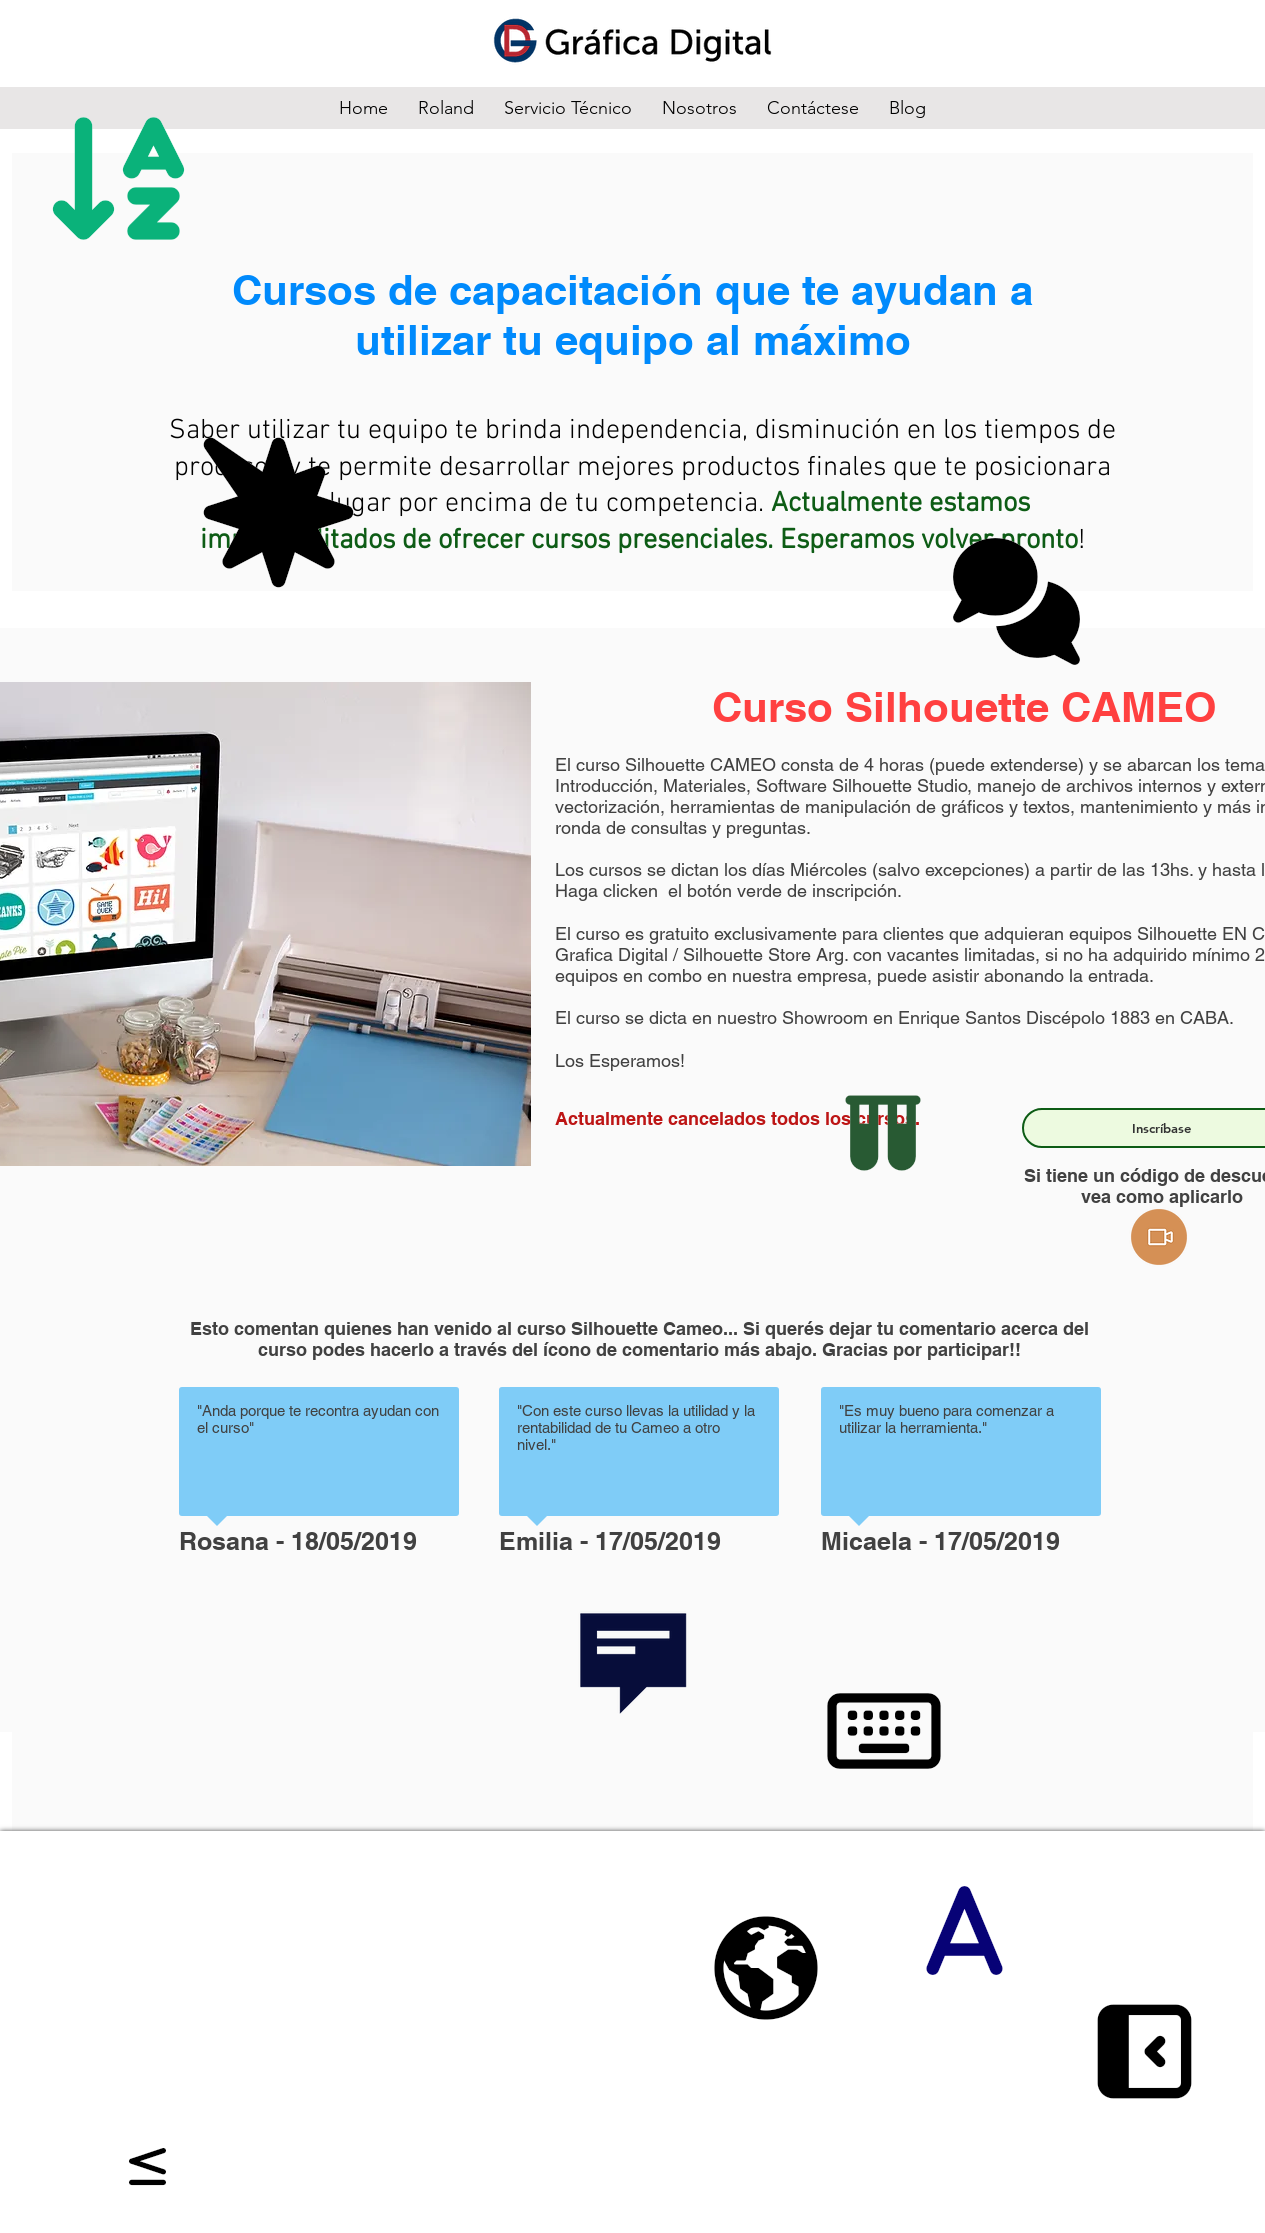  Describe the element at coordinates (964, 1930) in the screenshot. I see `indicates text formatting or font options` at that location.